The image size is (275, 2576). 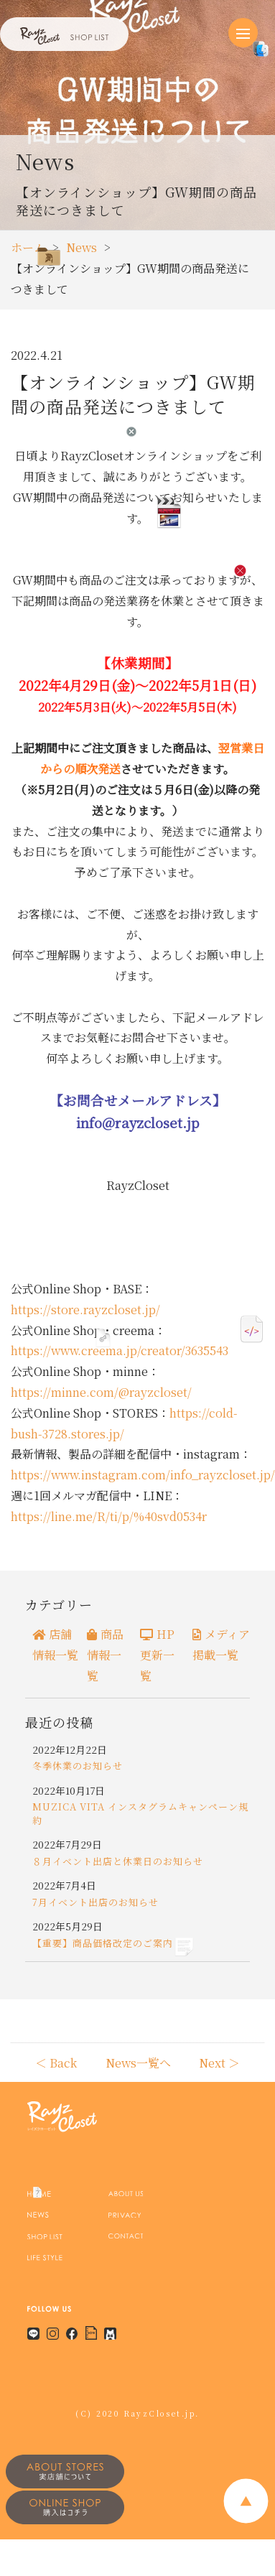 I want to click on indicates an unrecognized file type, so click(x=37, y=2193).